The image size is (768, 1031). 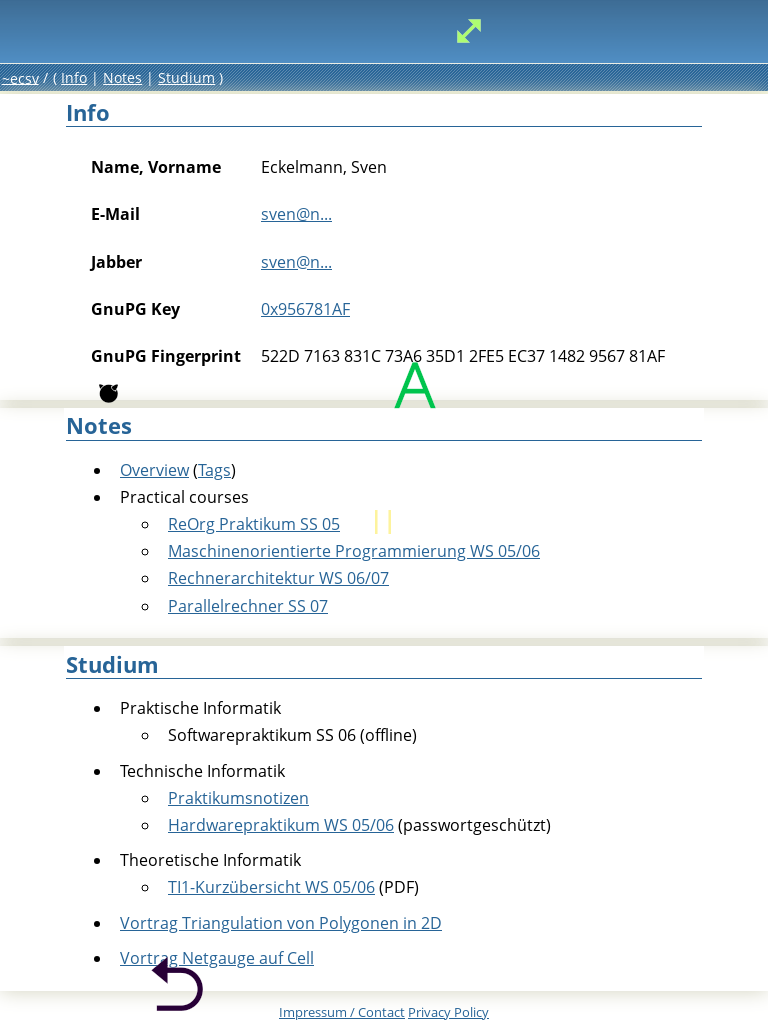 I want to click on pause media playback, so click(x=383, y=522).